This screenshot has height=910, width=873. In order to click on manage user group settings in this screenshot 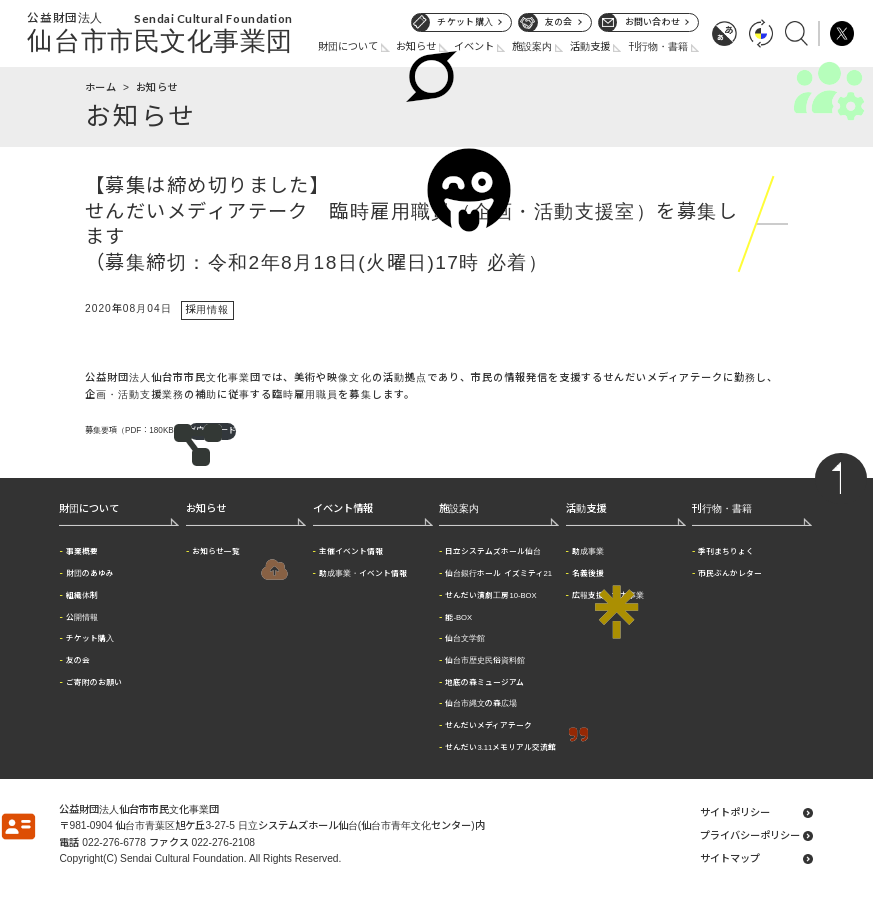, I will do `click(829, 88)`.